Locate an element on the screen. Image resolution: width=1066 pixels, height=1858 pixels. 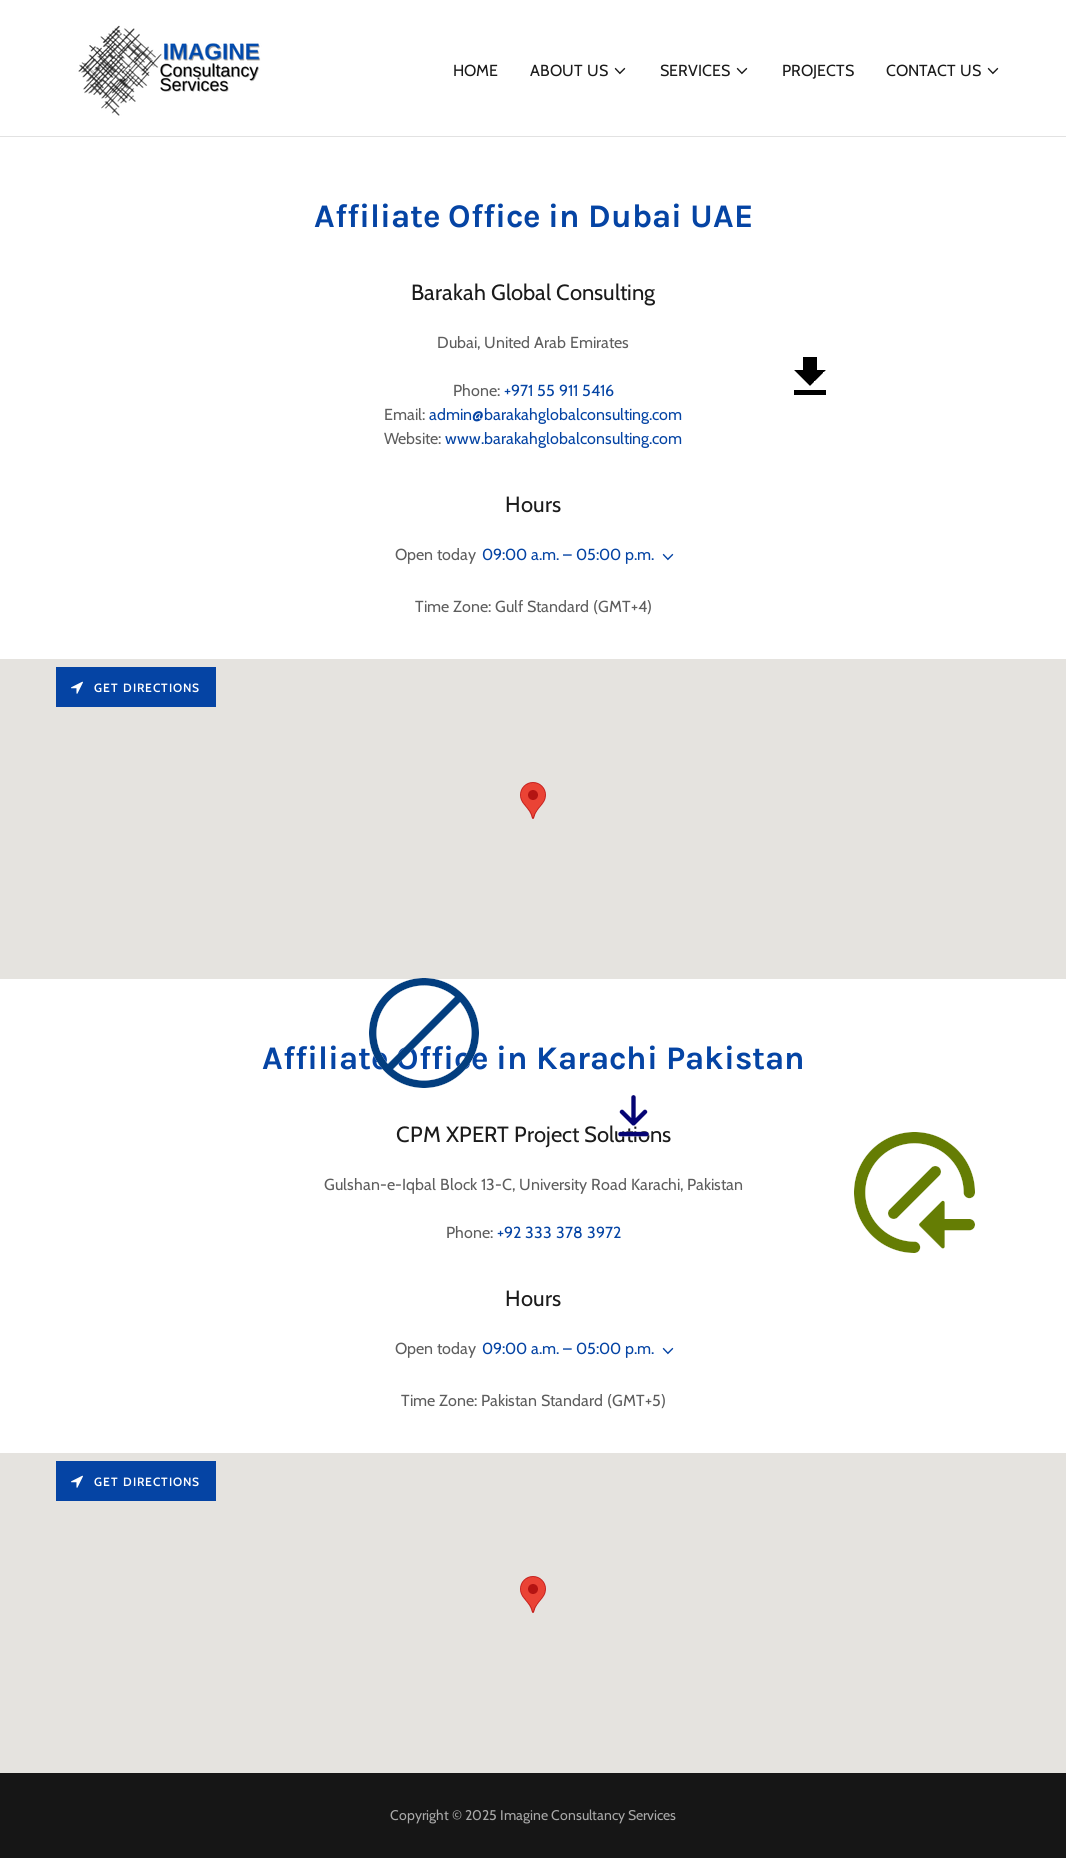
download a file or document is located at coordinates (810, 377).